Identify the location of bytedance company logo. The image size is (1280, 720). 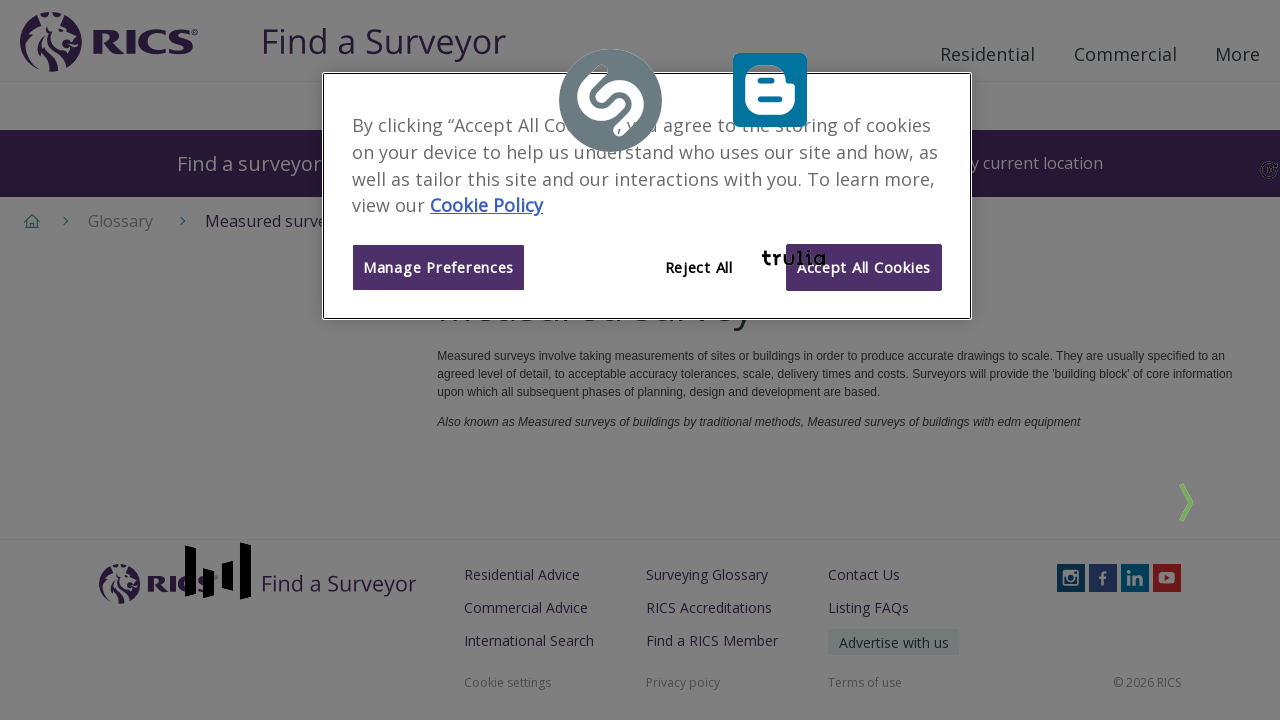
(218, 571).